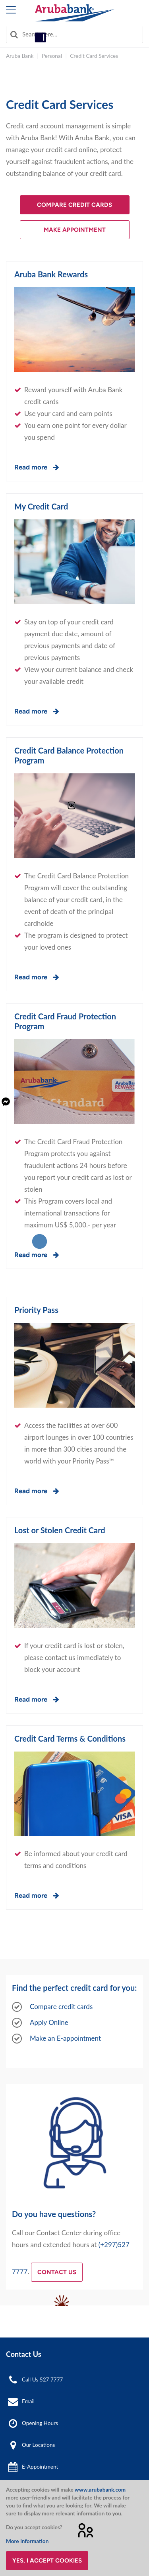 The width and height of the screenshot is (149, 2576). Describe the element at coordinates (85, 2530) in the screenshot. I see `view family or parent account settings` at that location.